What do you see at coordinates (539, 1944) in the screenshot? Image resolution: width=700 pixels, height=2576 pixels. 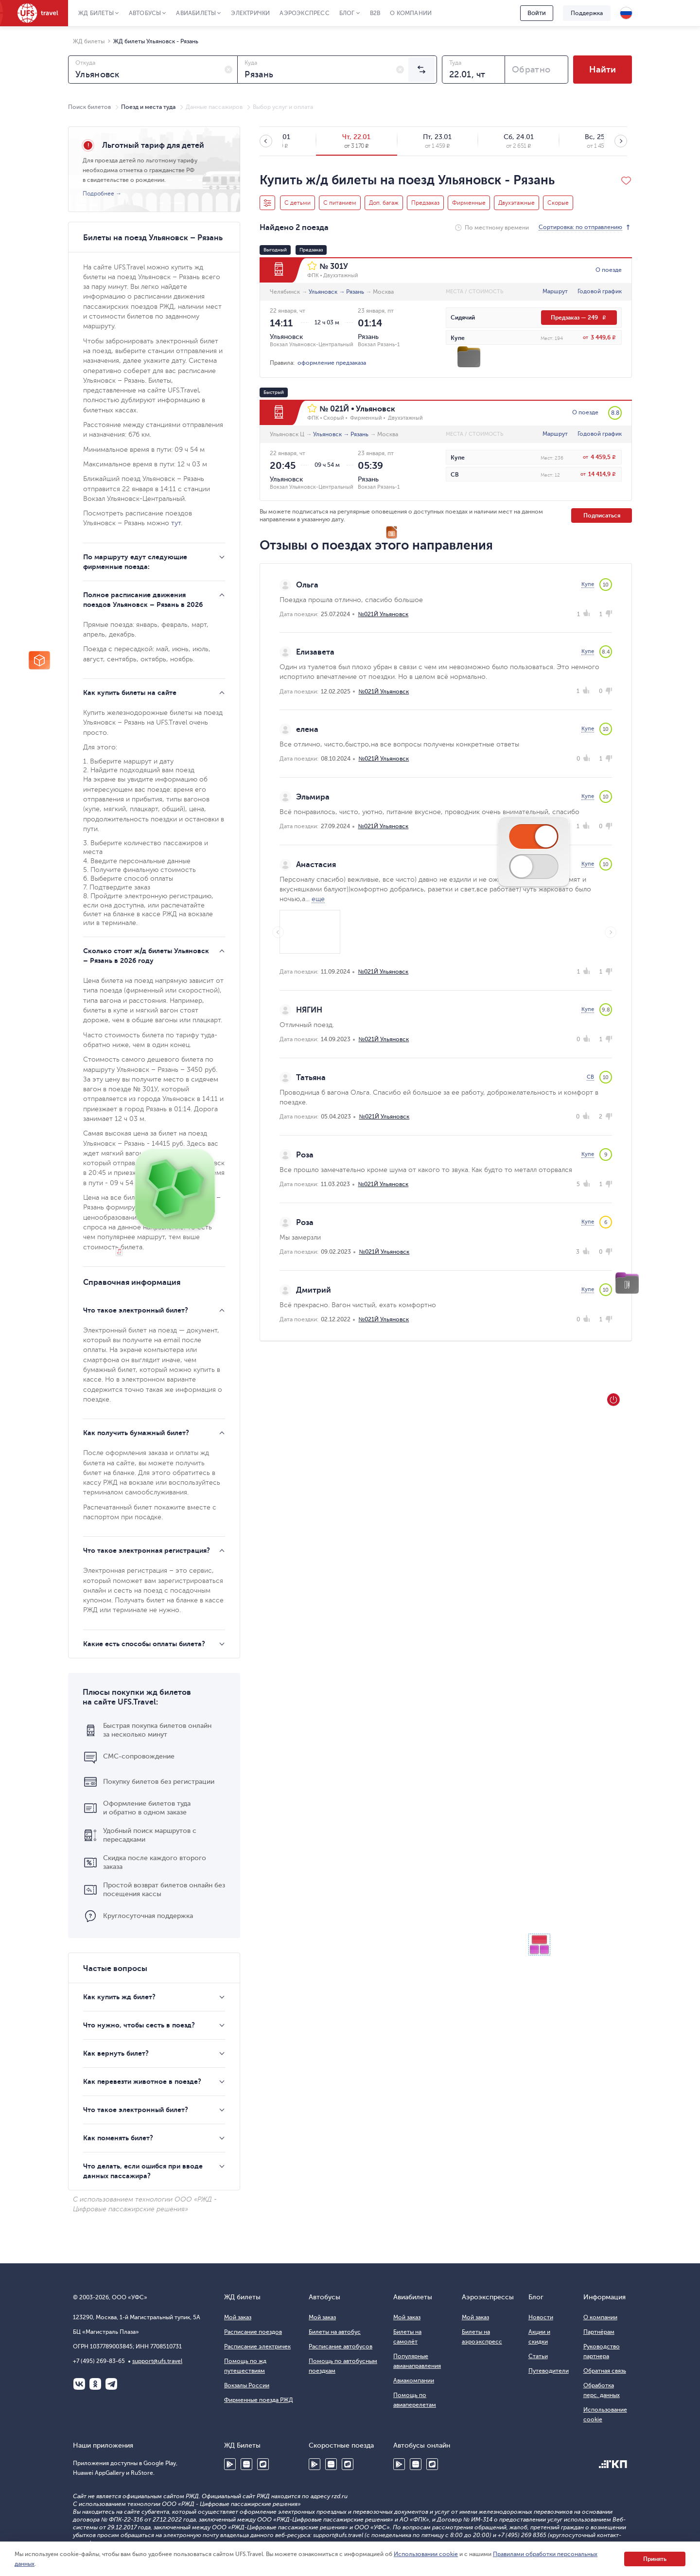 I see `select all items in the current view` at bounding box center [539, 1944].